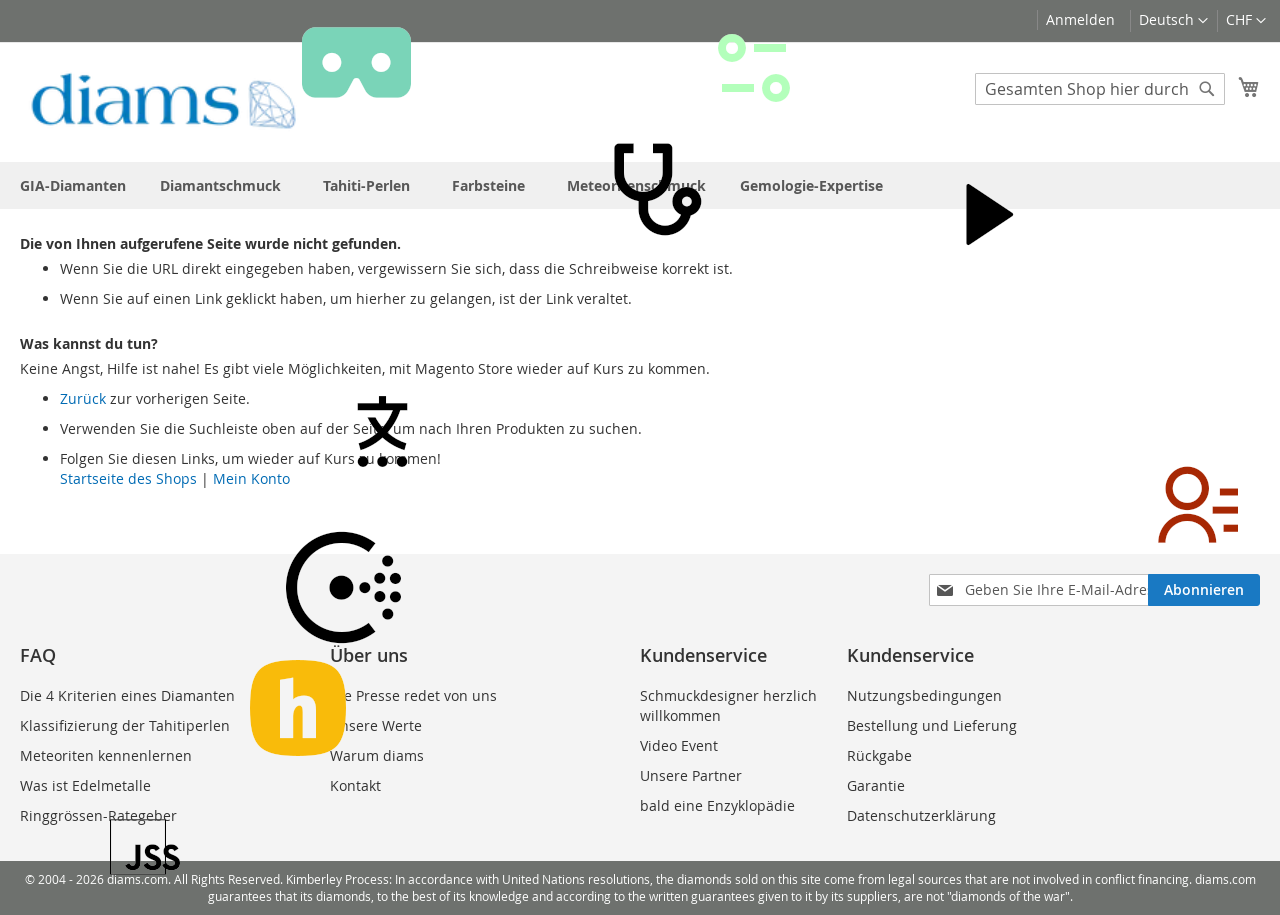 This screenshot has height=915, width=1280. What do you see at coordinates (356, 62) in the screenshot?
I see `google cardboard VR viewer logo` at bounding box center [356, 62].